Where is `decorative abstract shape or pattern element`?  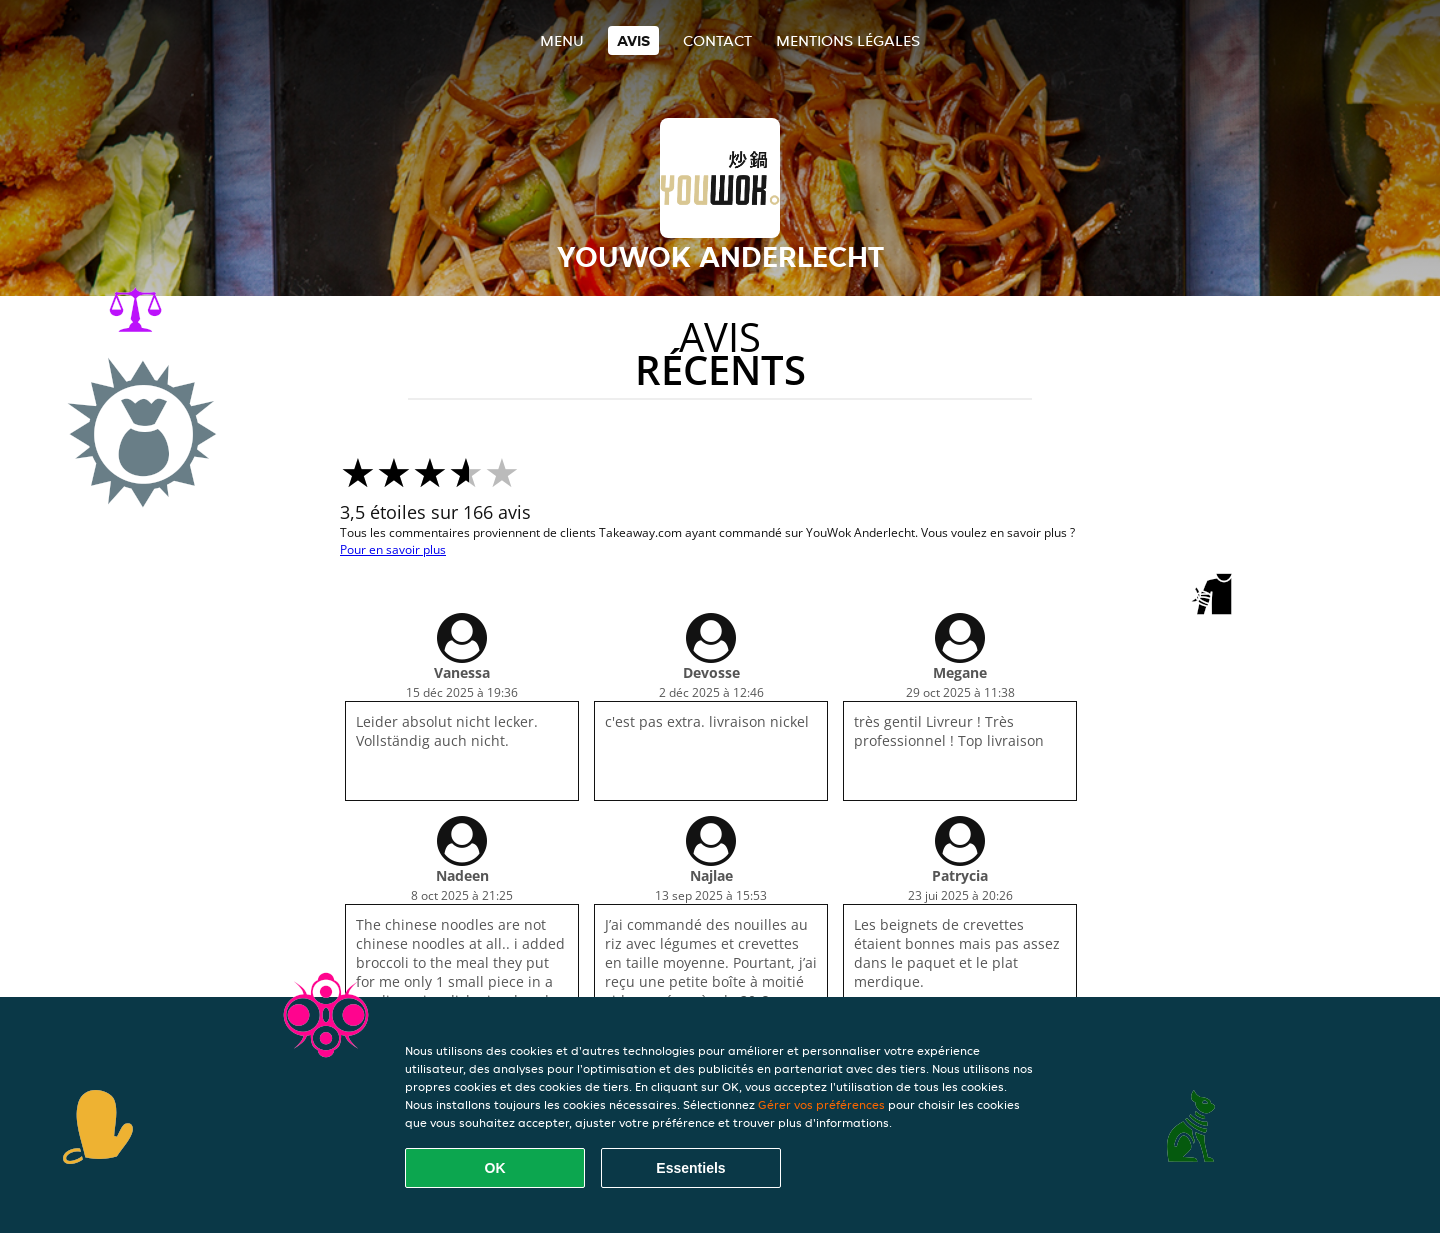
decorative abstract shape or pattern element is located at coordinates (326, 1015).